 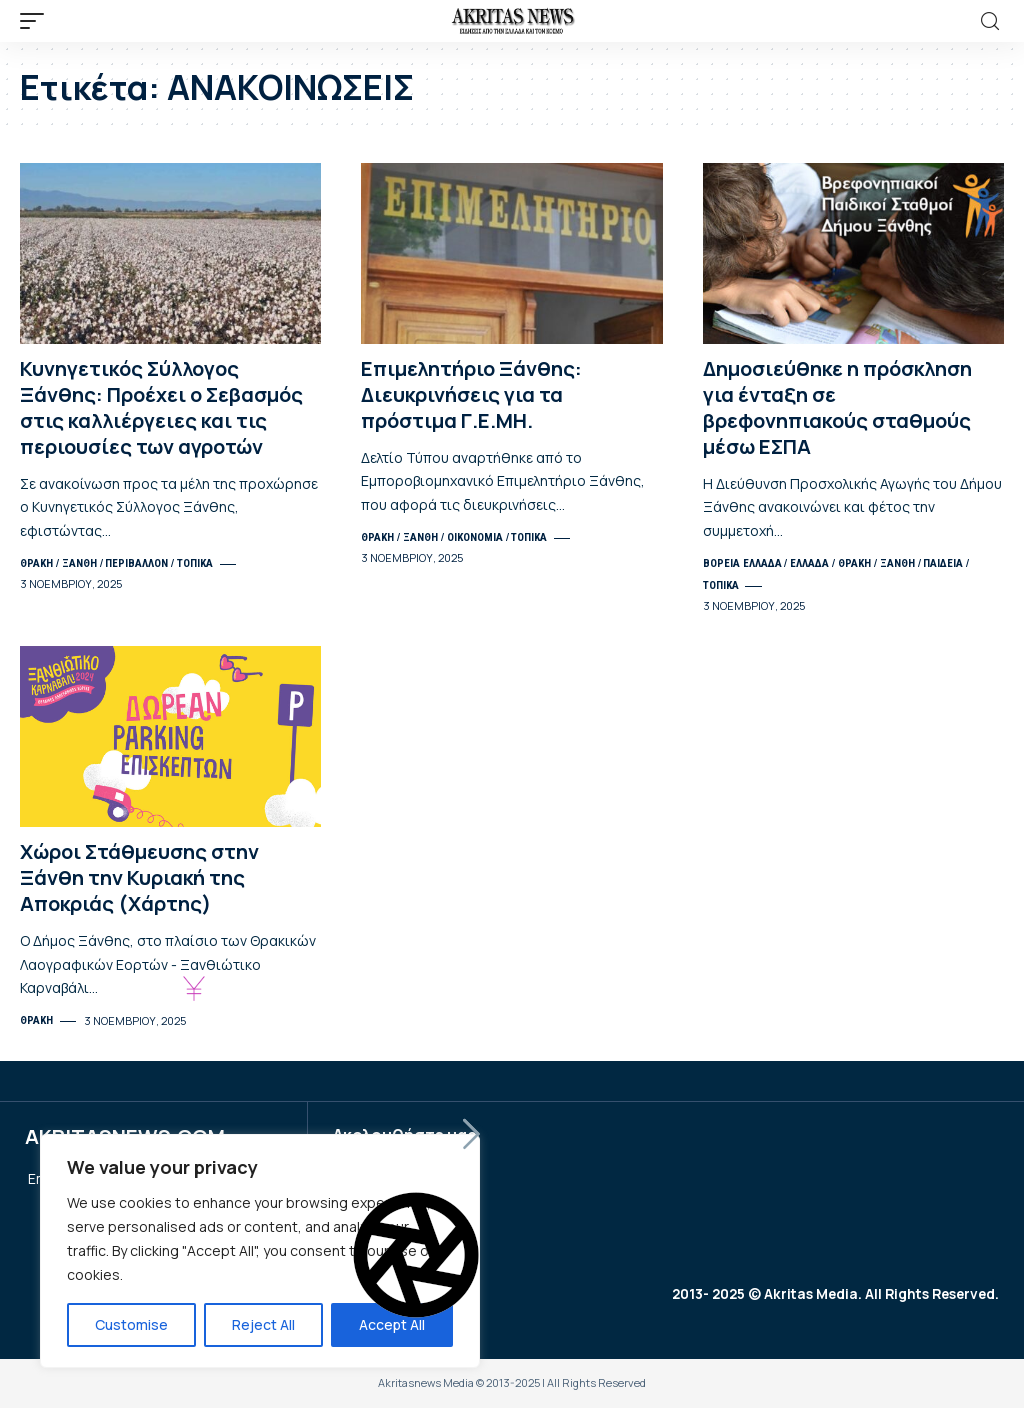 I want to click on navigate to the next item or page, so click(x=470, y=1134).